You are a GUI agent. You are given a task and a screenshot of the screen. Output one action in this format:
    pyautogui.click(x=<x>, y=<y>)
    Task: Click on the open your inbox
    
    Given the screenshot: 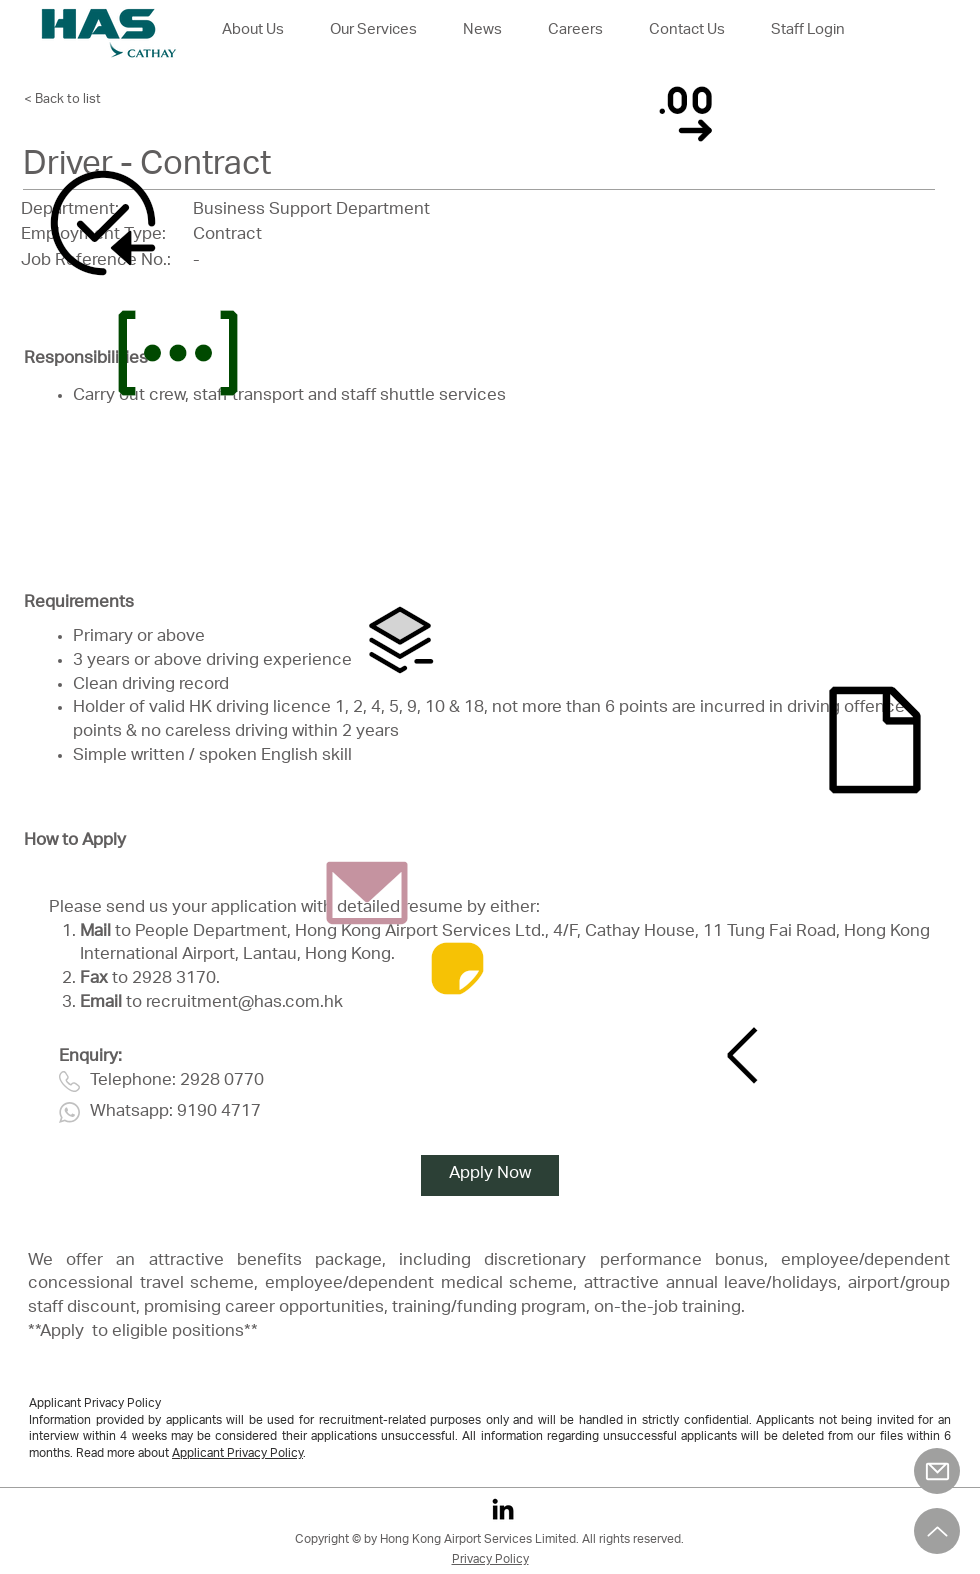 What is the action you would take?
    pyautogui.click(x=367, y=893)
    